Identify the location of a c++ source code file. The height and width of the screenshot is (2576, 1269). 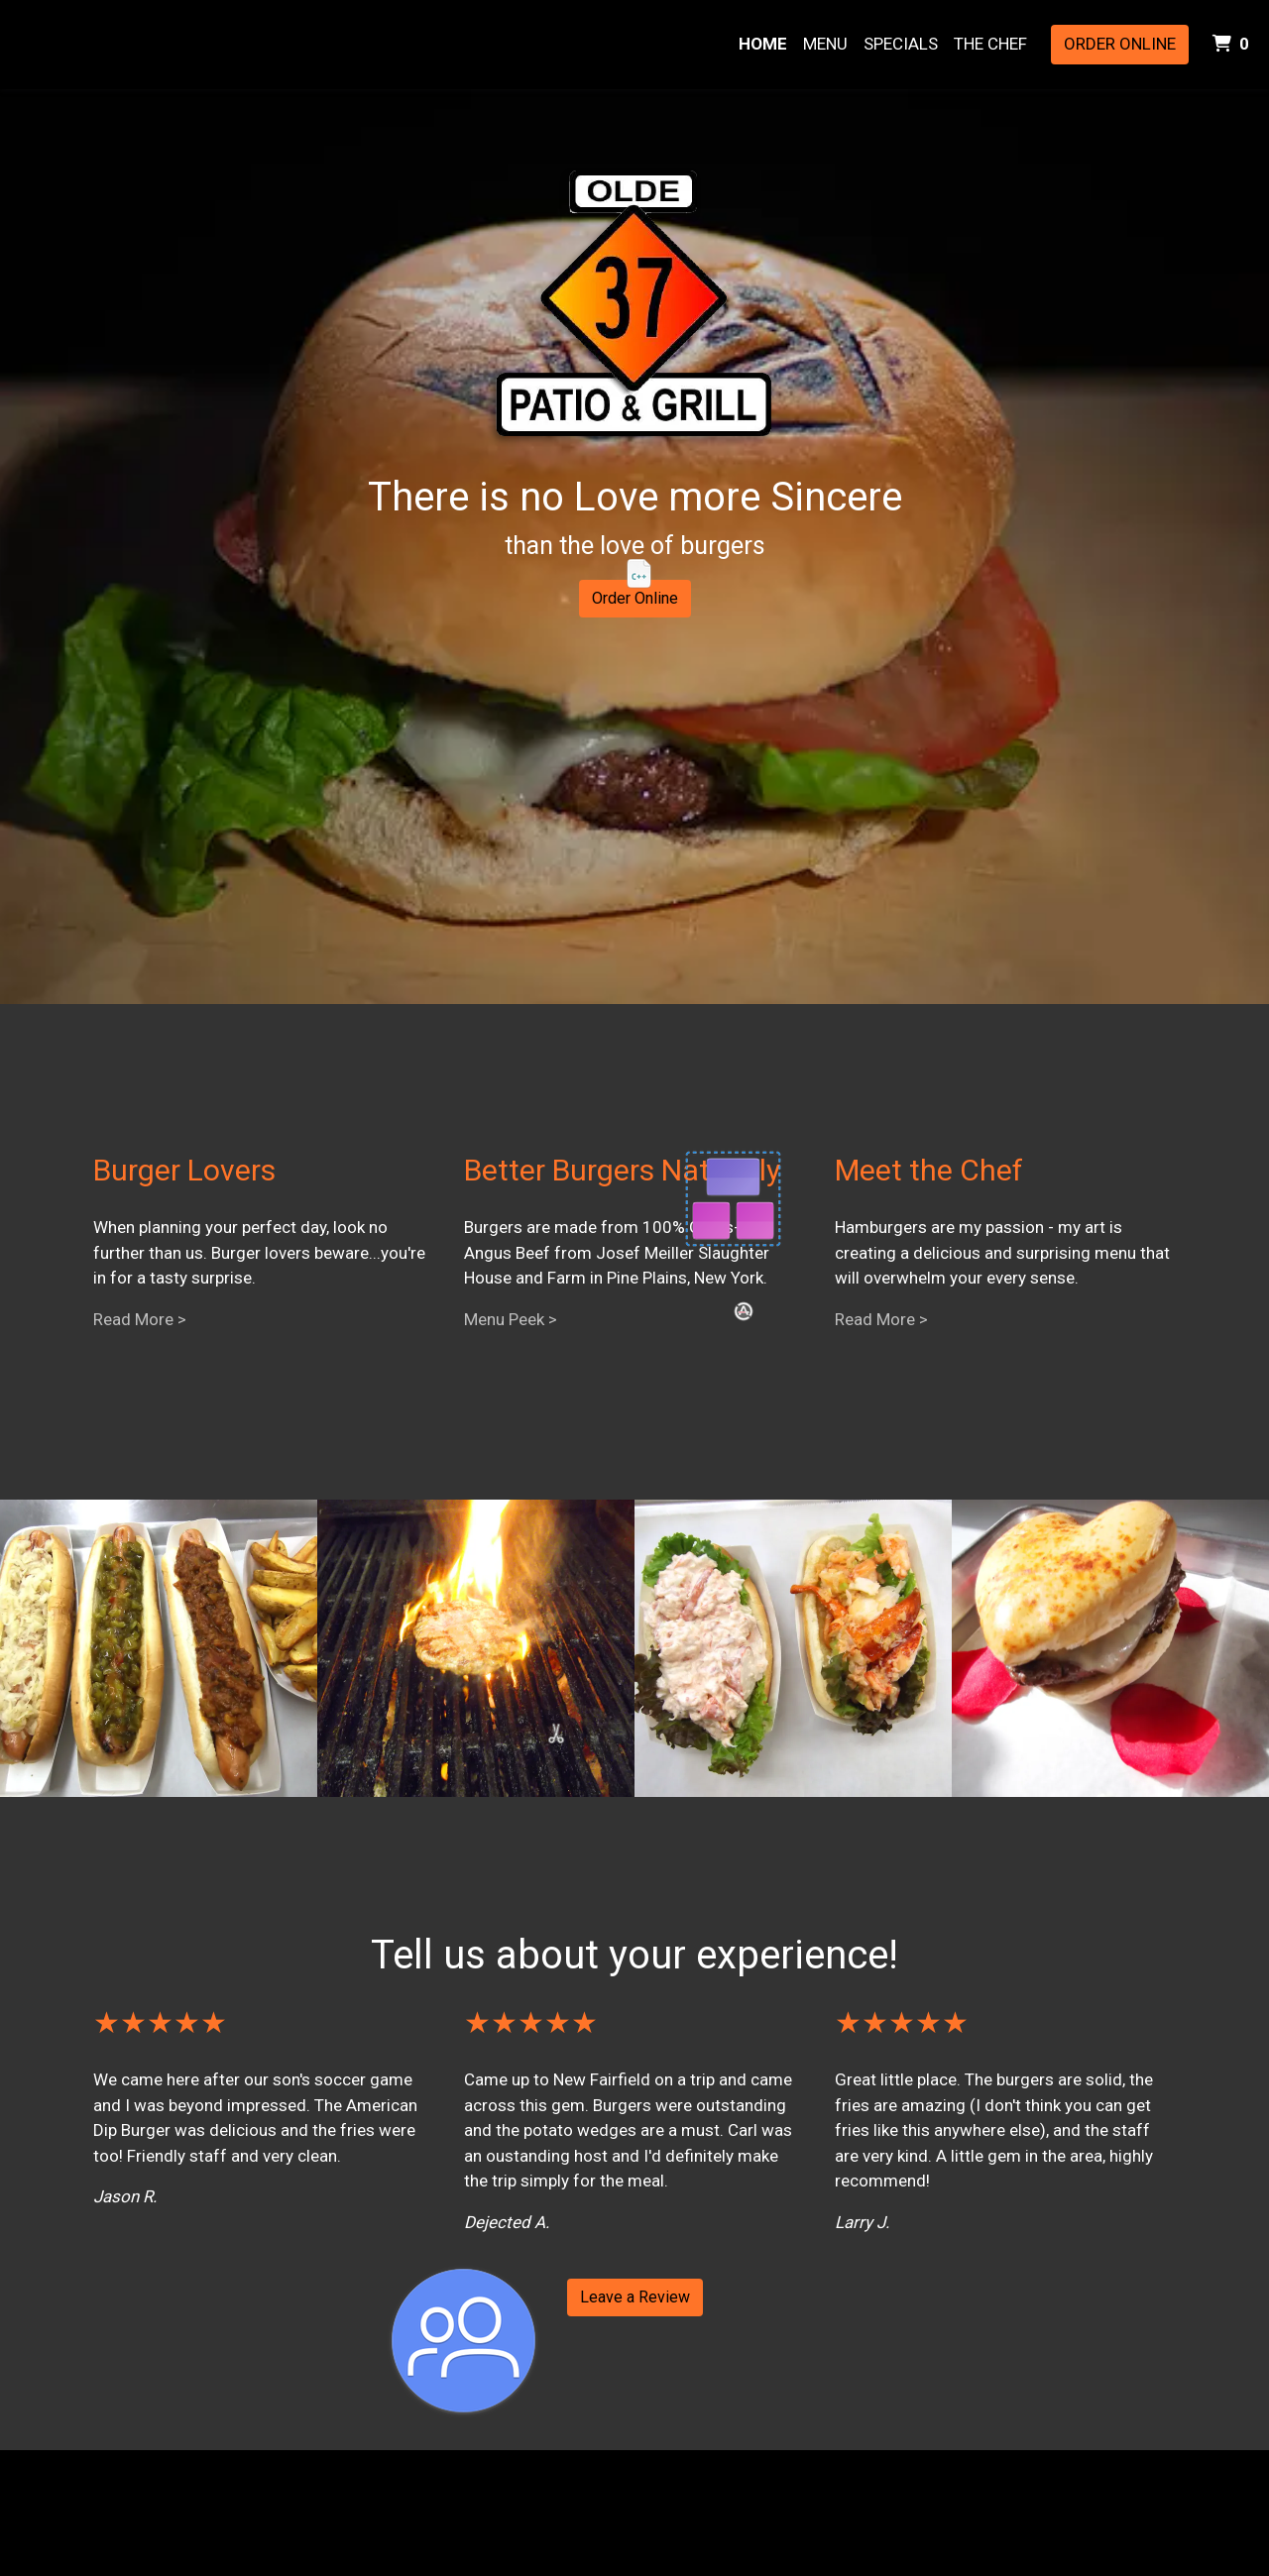
(638, 573).